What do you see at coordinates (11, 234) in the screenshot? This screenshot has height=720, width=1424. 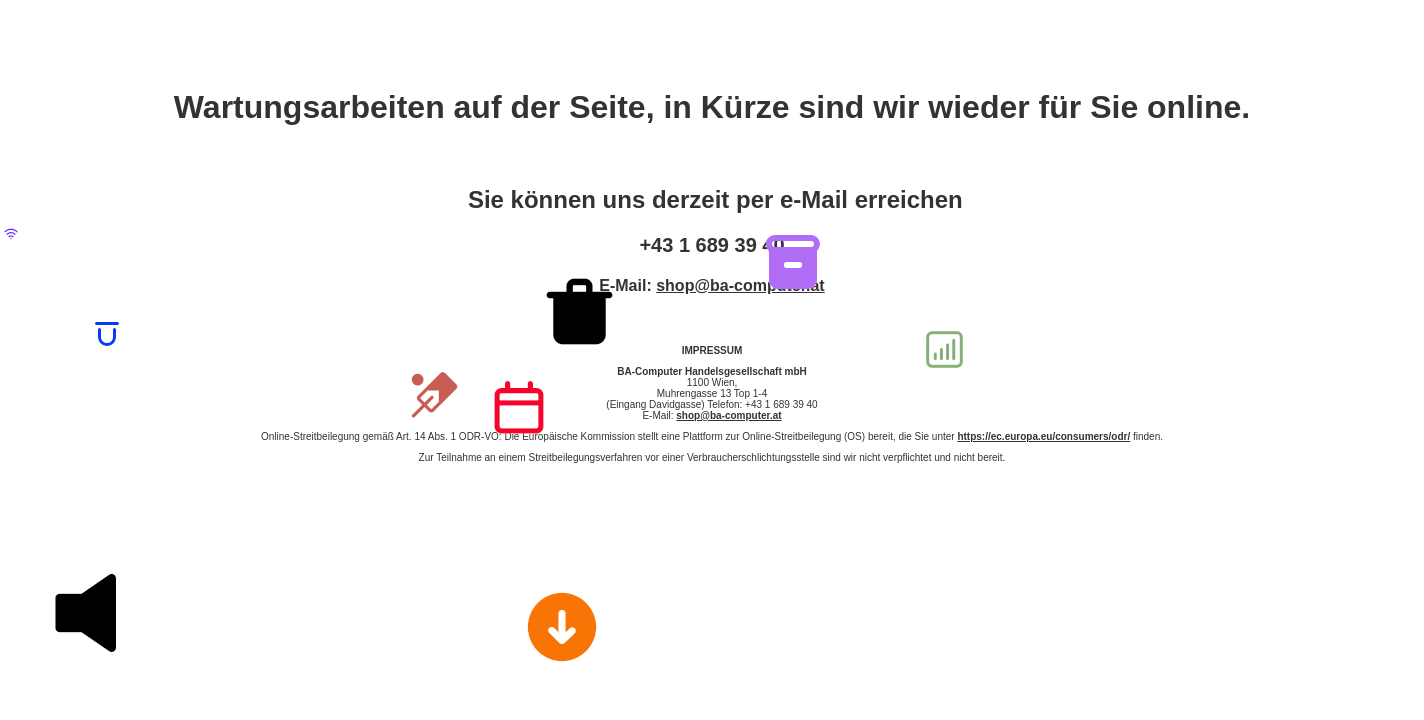 I see `indicates active wifi connection` at bounding box center [11, 234].